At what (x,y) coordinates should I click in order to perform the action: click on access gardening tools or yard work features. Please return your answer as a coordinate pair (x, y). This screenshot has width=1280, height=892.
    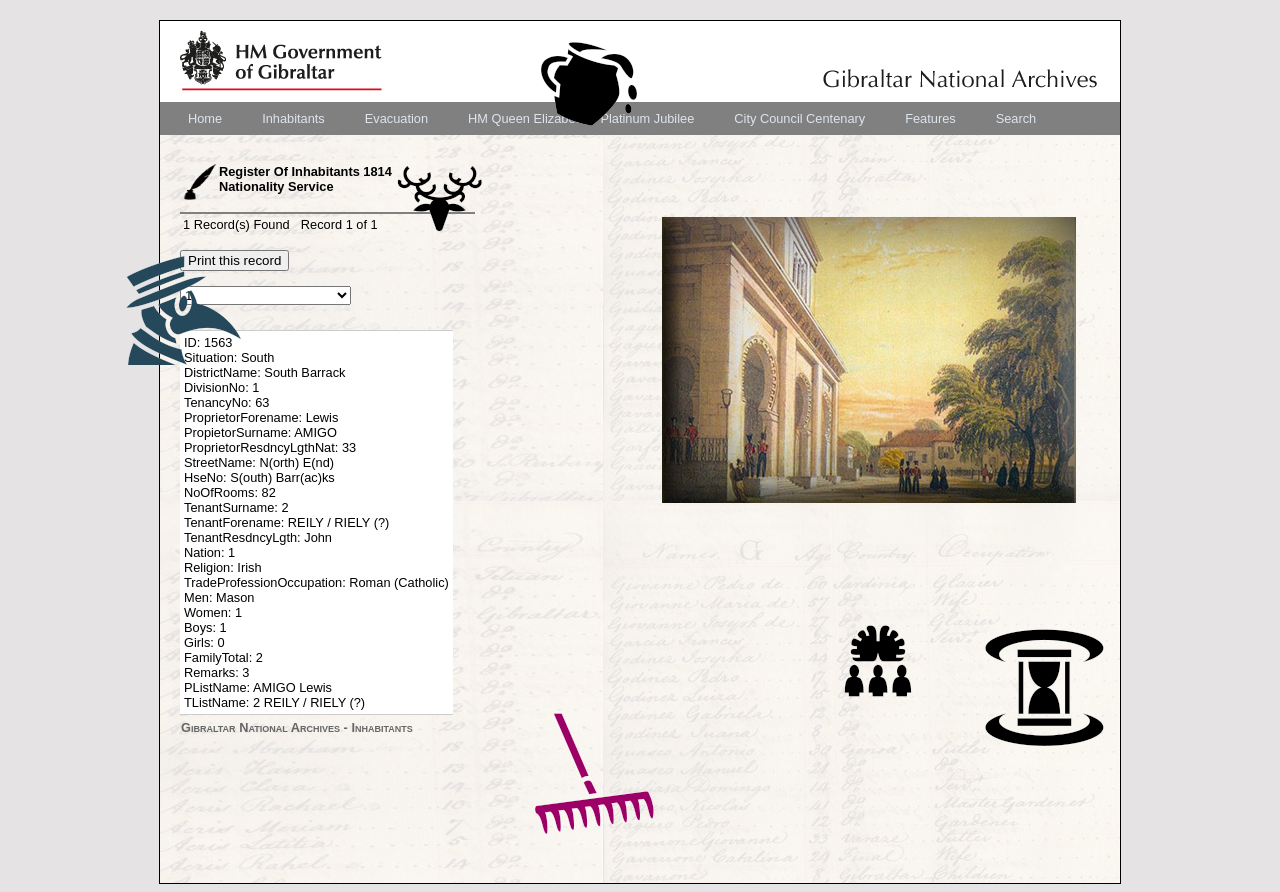
    Looking at the image, I should click on (595, 774).